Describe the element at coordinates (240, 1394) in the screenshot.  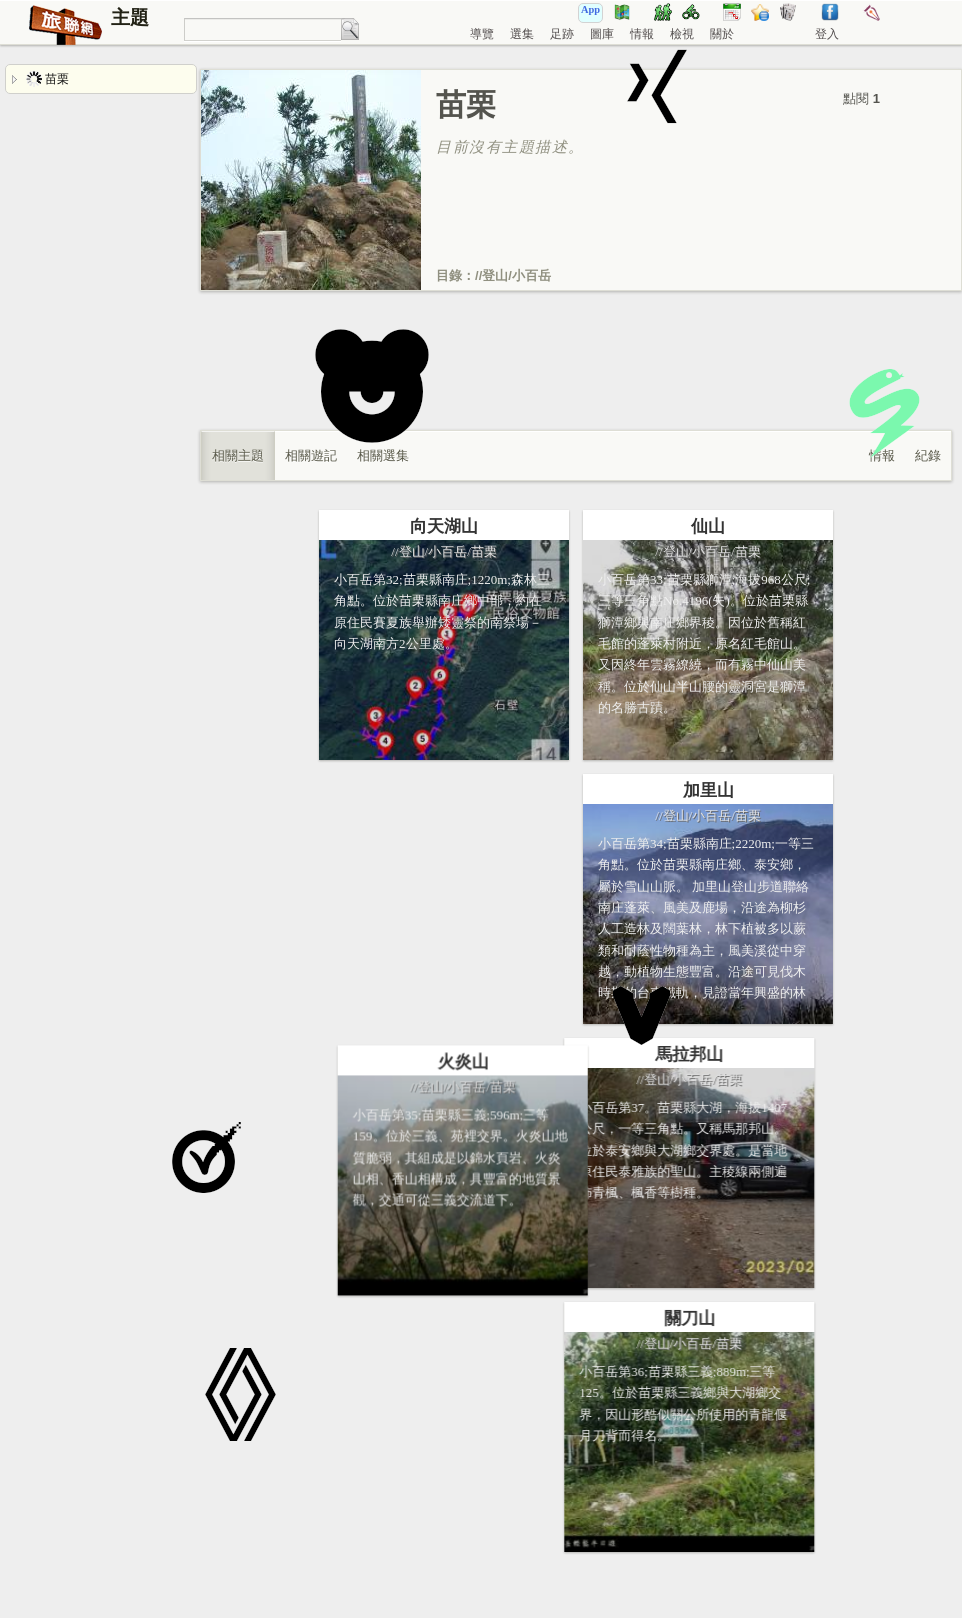
I see `renault brand logo` at that location.